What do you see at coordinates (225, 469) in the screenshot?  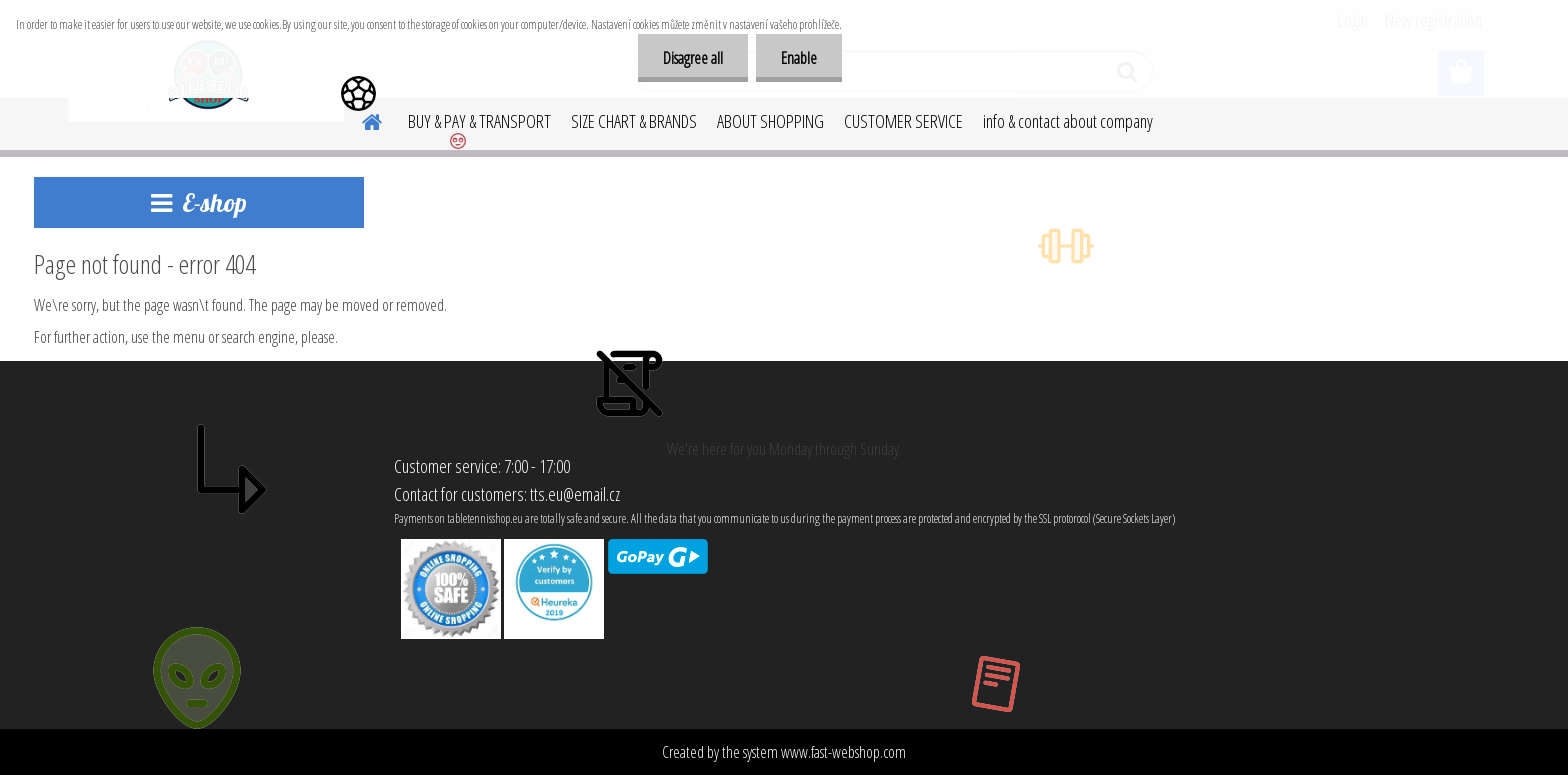 I see `redirect or forward content to another destination` at bounding box center [225, 469].